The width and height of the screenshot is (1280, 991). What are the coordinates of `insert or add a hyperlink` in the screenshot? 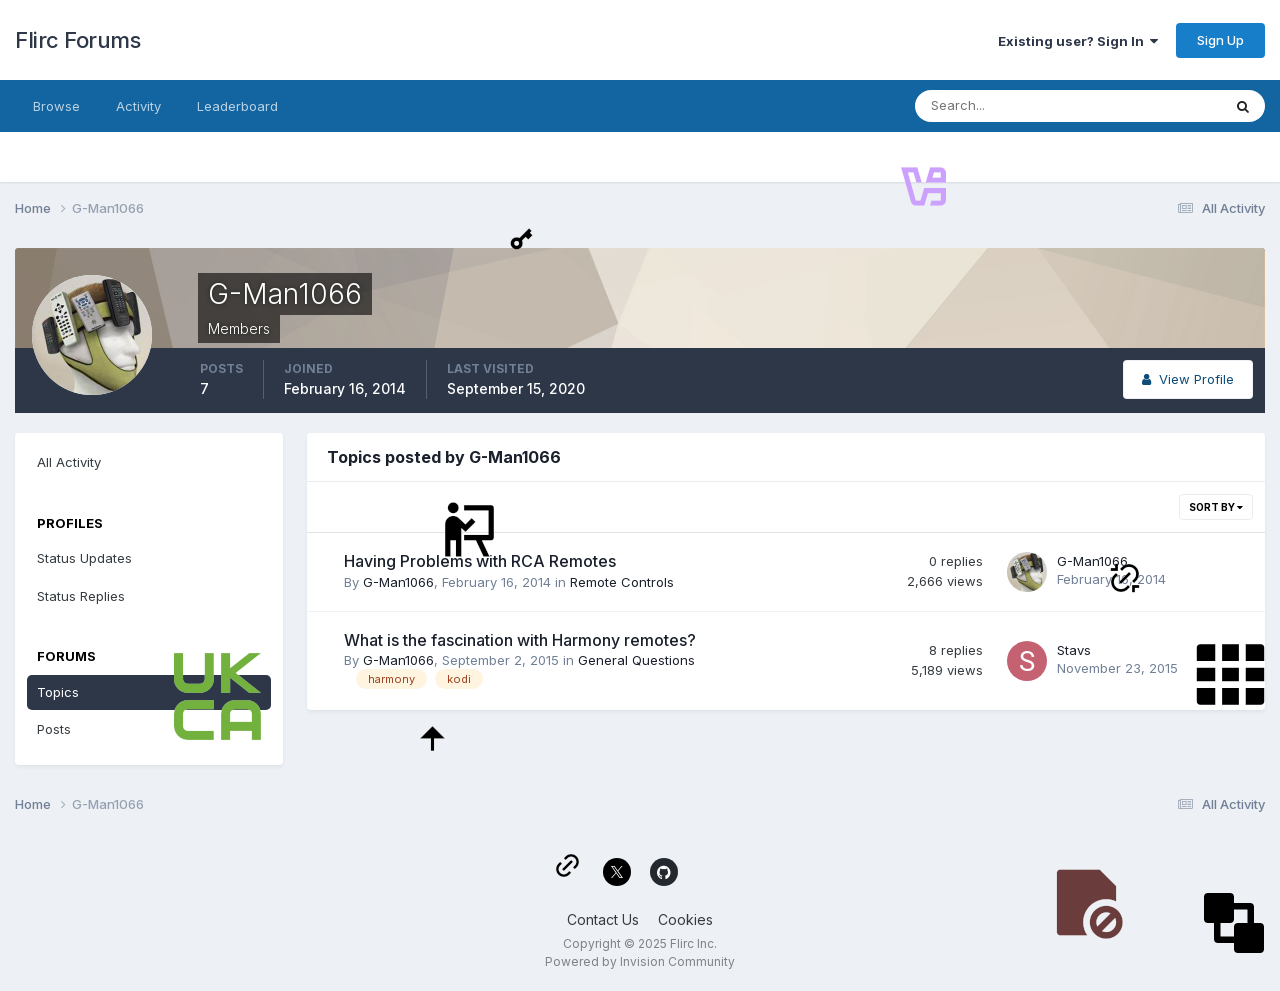 It's located at (567, 865).